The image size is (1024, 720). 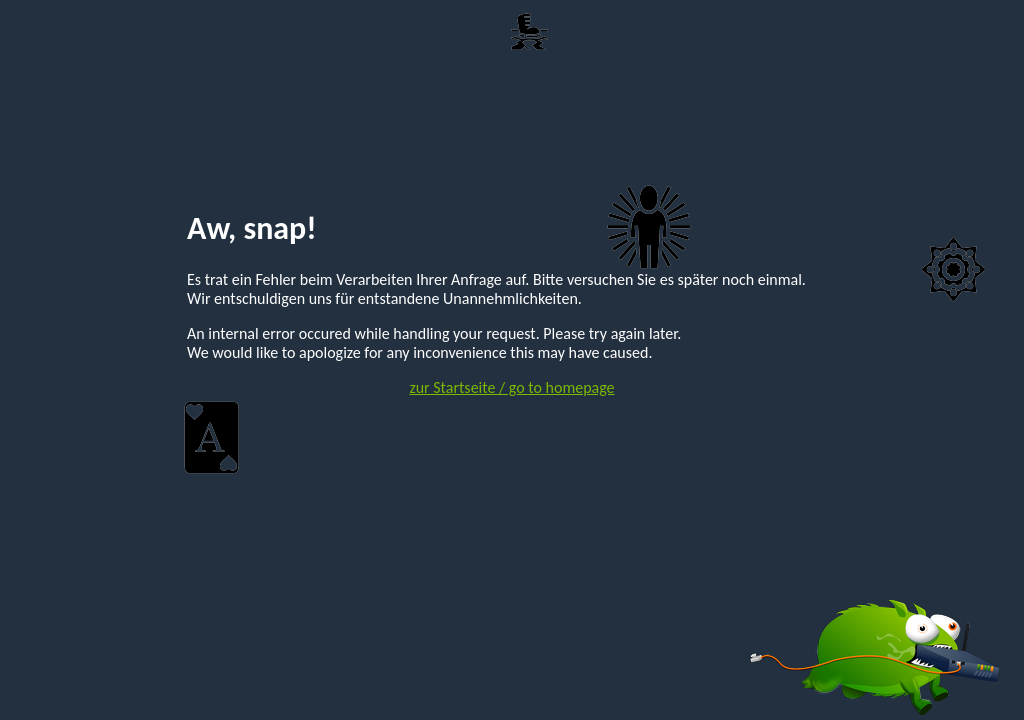 What do you see at coordinates (647, 226) in the screenshot?
I see `activate aura or radiance effect` at bounding box center [647, 226].